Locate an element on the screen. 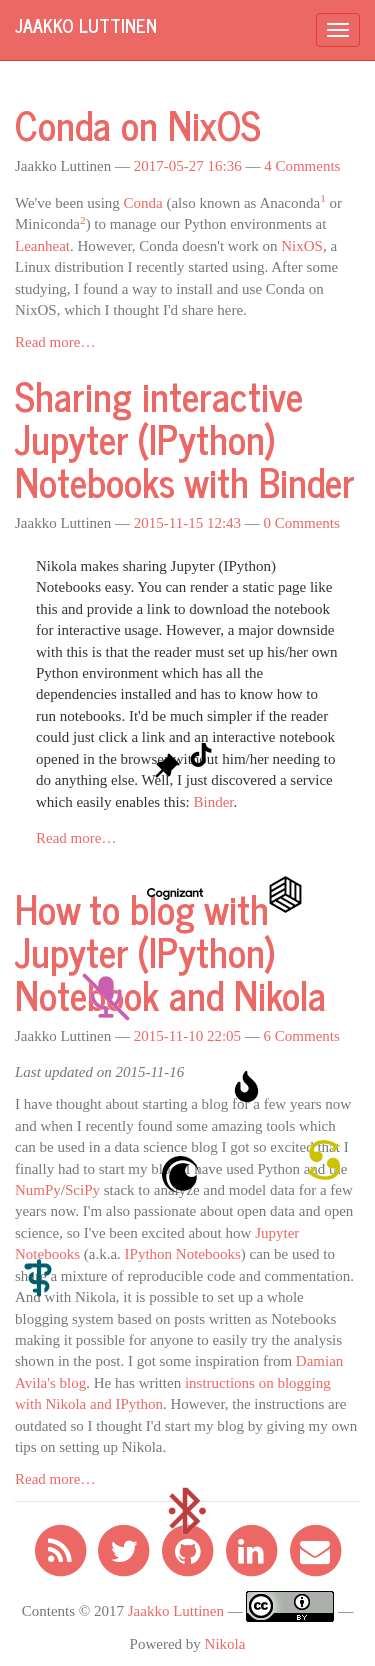 The width and height of the screenshot is (375, 1666). open tiktok app is located at coordinates (201, 755).